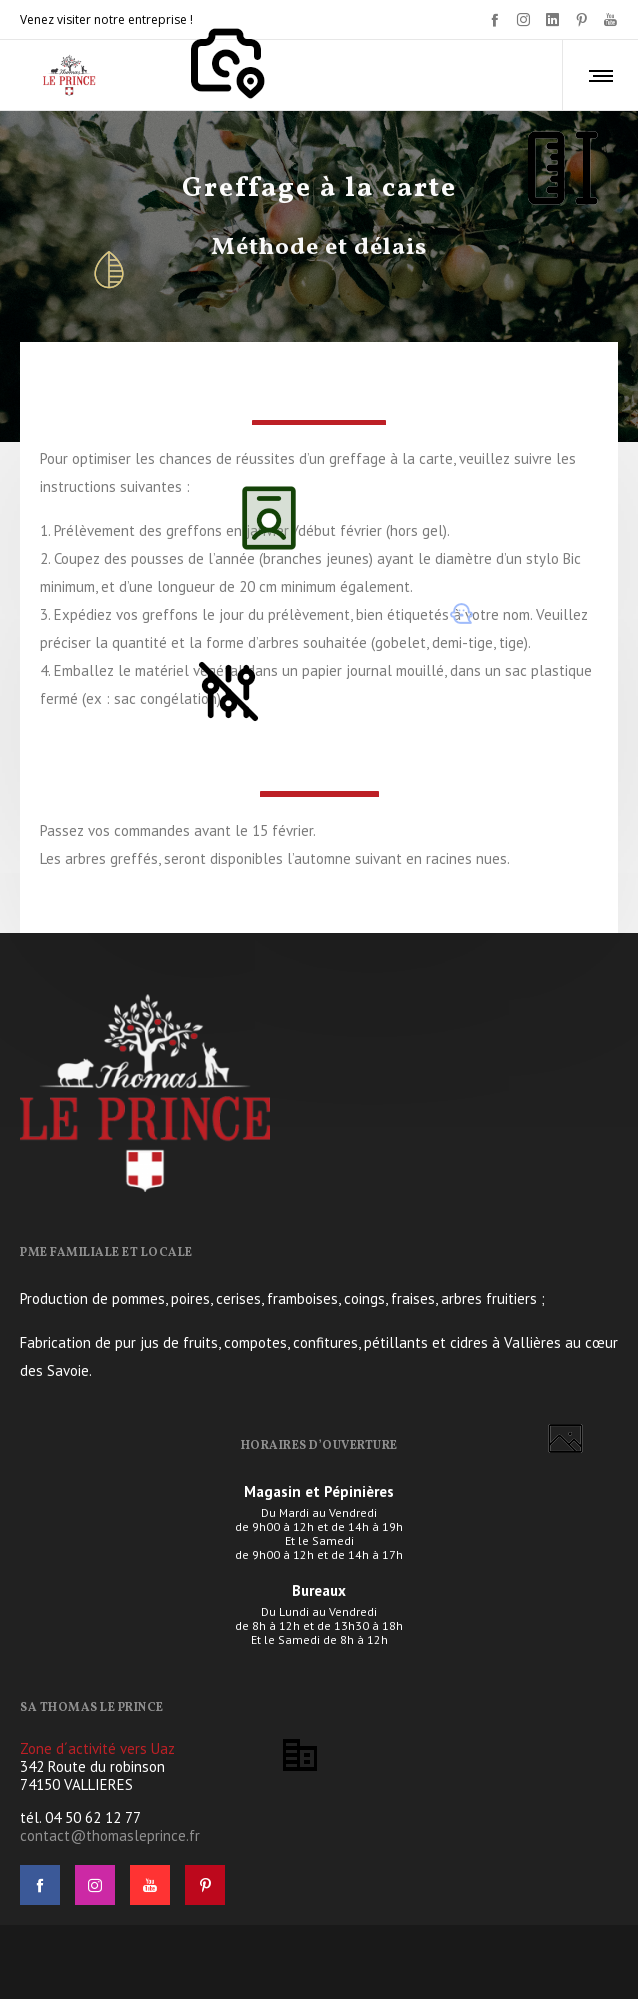  What do you see at coordinates (269, 518) in the screenshot?
I see `view your profile or identification details` at bounding box center [269, 518].